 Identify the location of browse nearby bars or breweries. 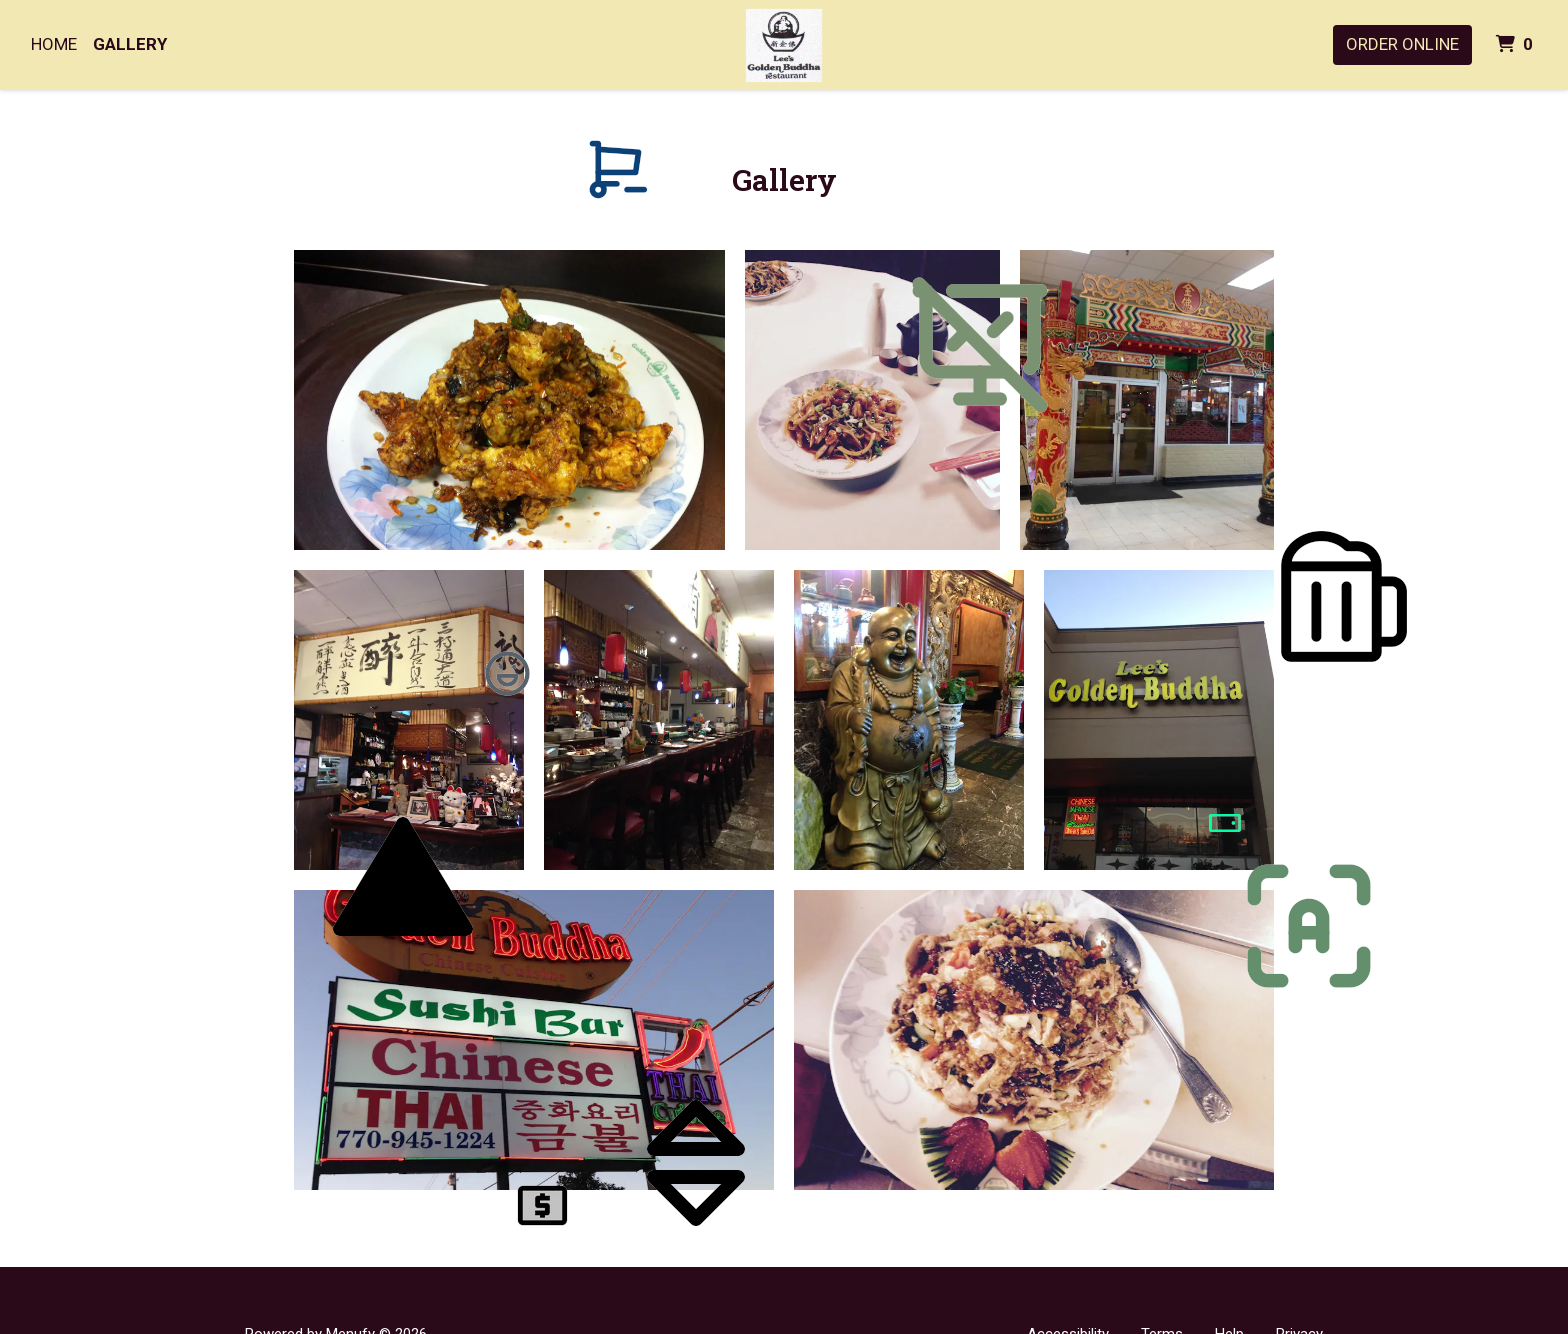
(1336, 601).